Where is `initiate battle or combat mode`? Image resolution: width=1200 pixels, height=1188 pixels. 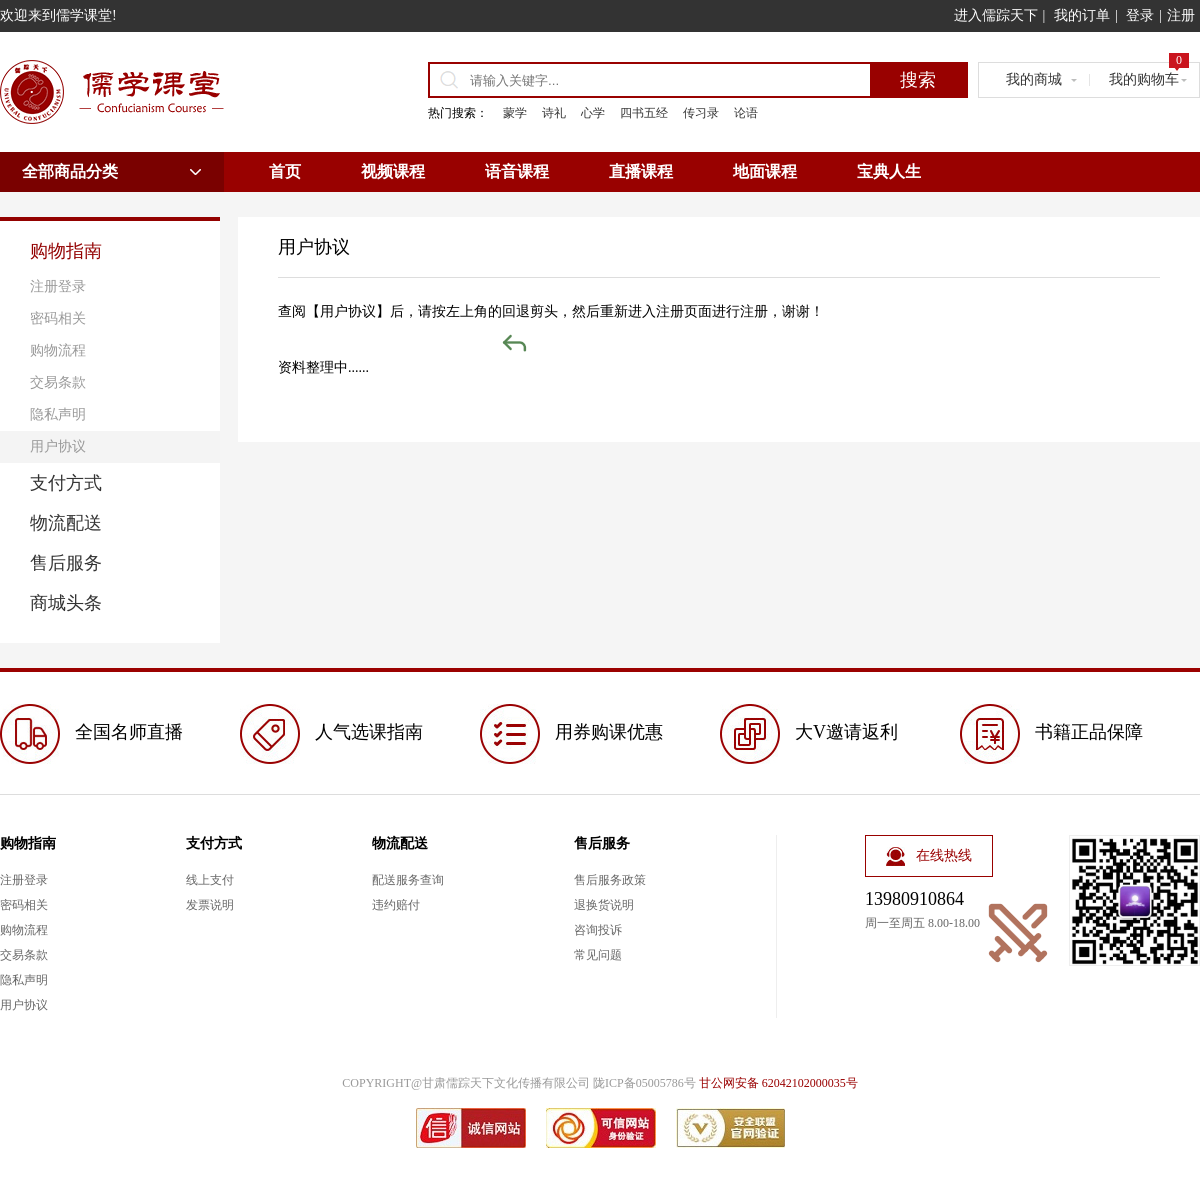
initiate battle or combat mode is located at coordinates (1018, 933).